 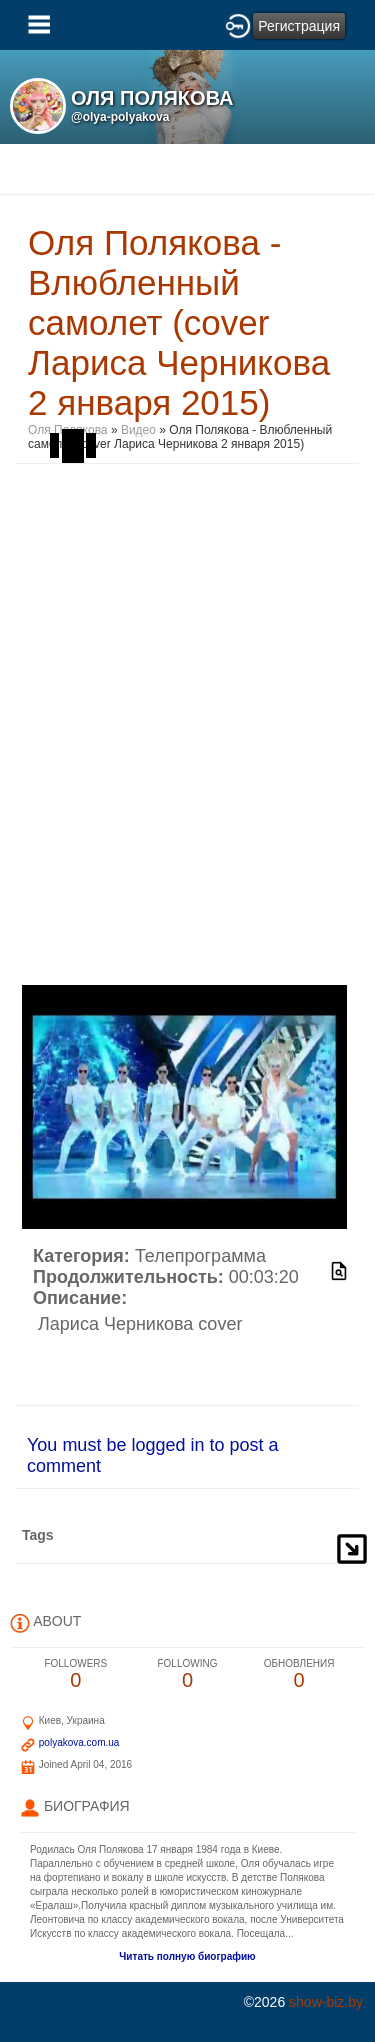 What do you see at coordinates (73, 447) in the screenshot?
I see `view content in carousel mode` at bounding box center [73, 447].